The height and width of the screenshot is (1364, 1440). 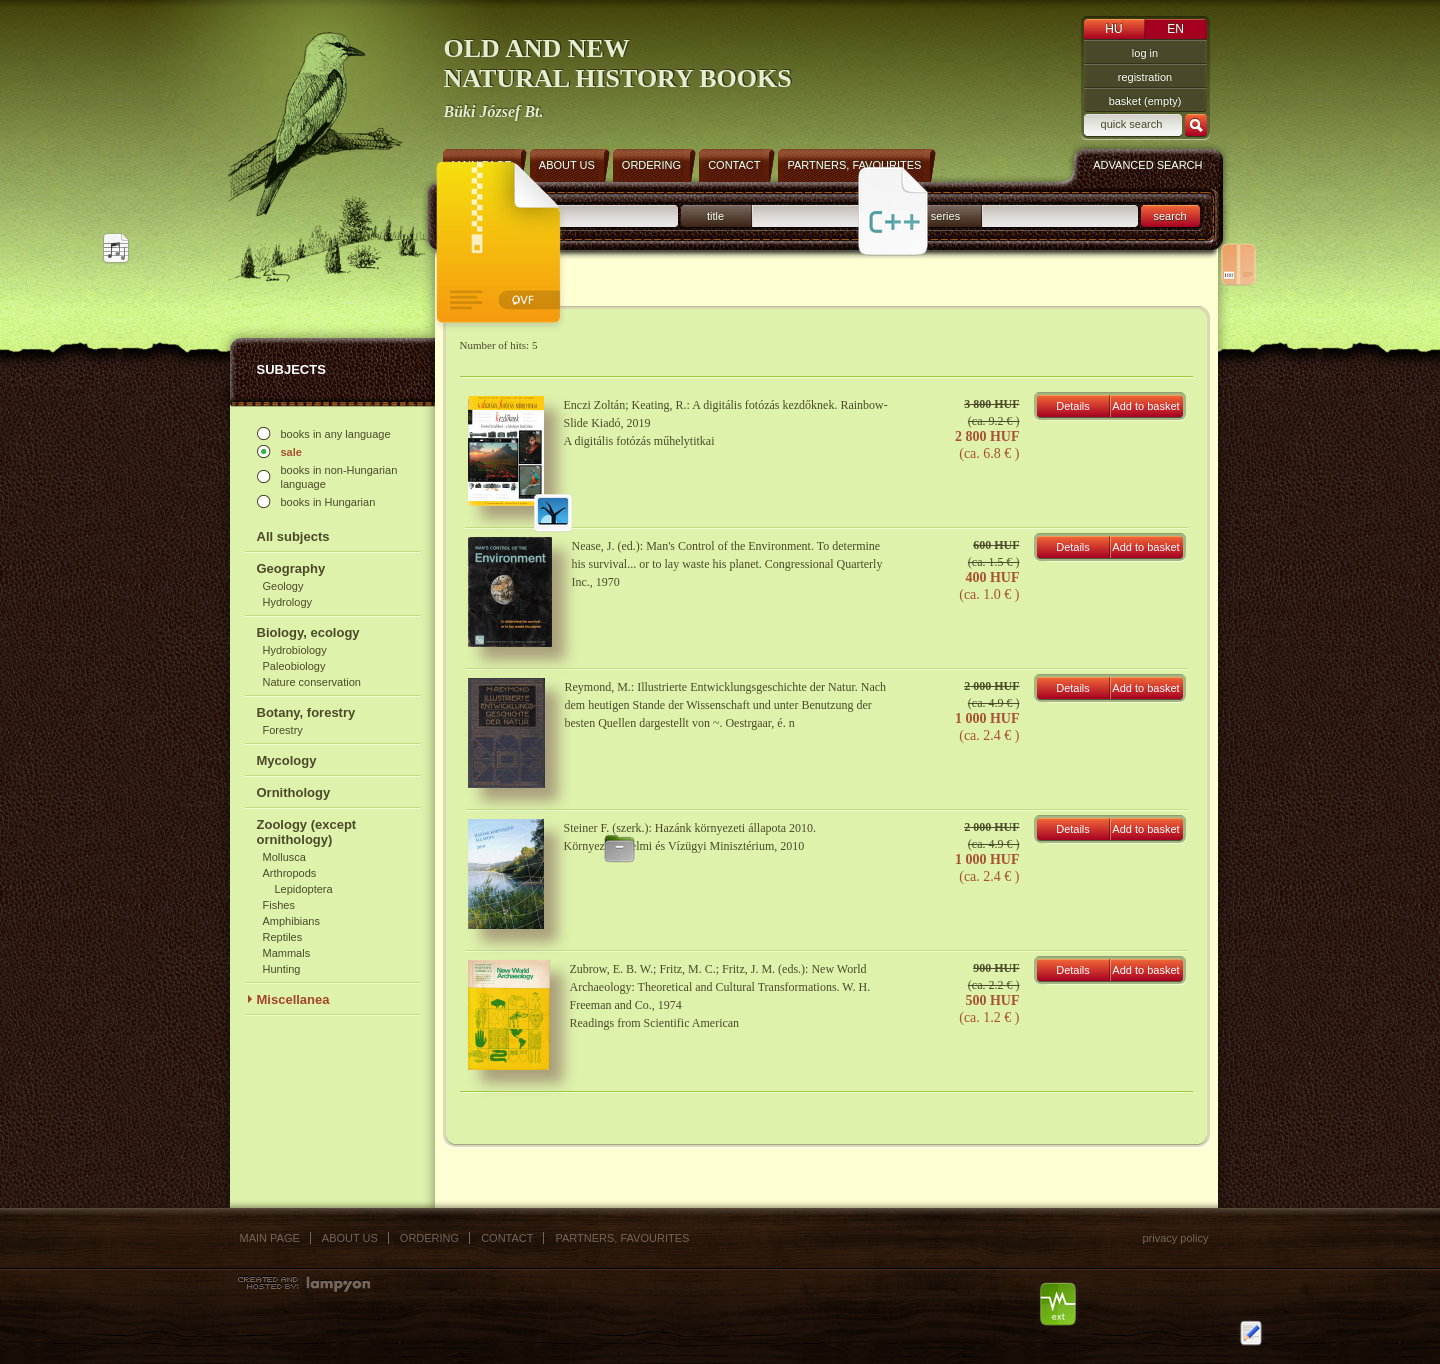 I want to click on open shotwell photo manager, so click(x=553, y=513).